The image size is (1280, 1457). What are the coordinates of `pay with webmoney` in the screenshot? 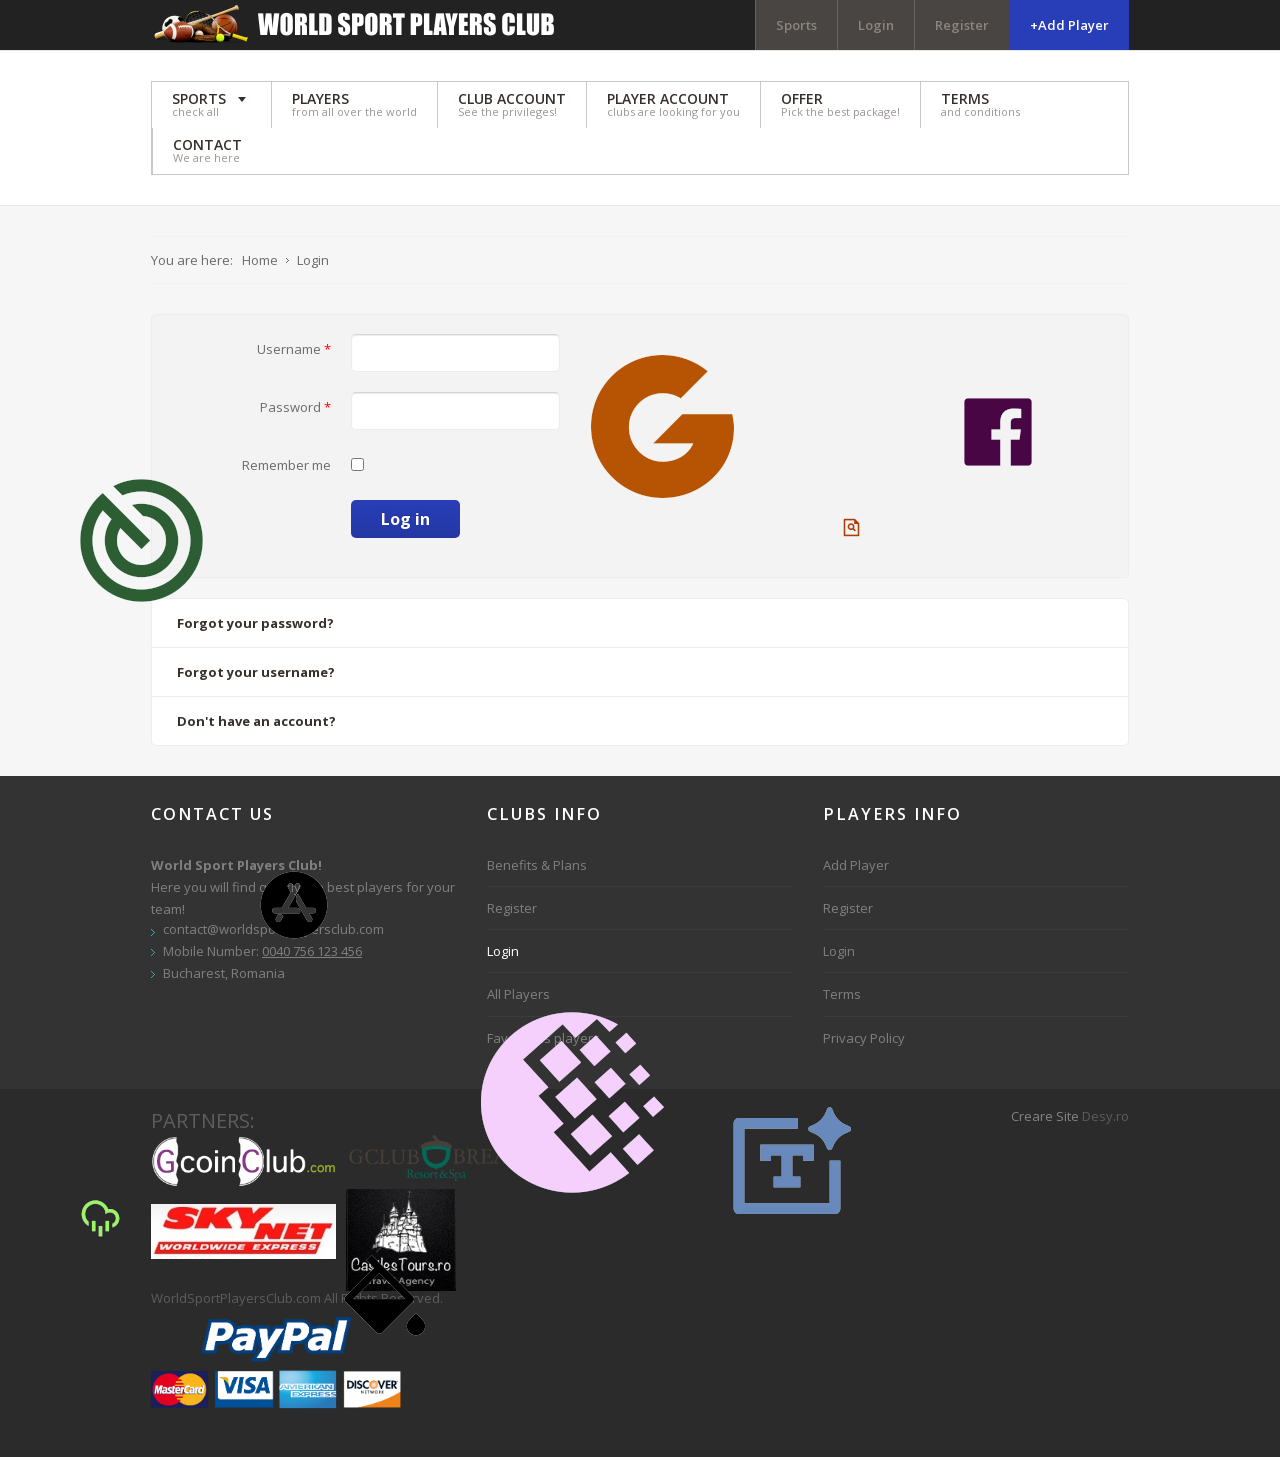 It's located at (572, 1102).